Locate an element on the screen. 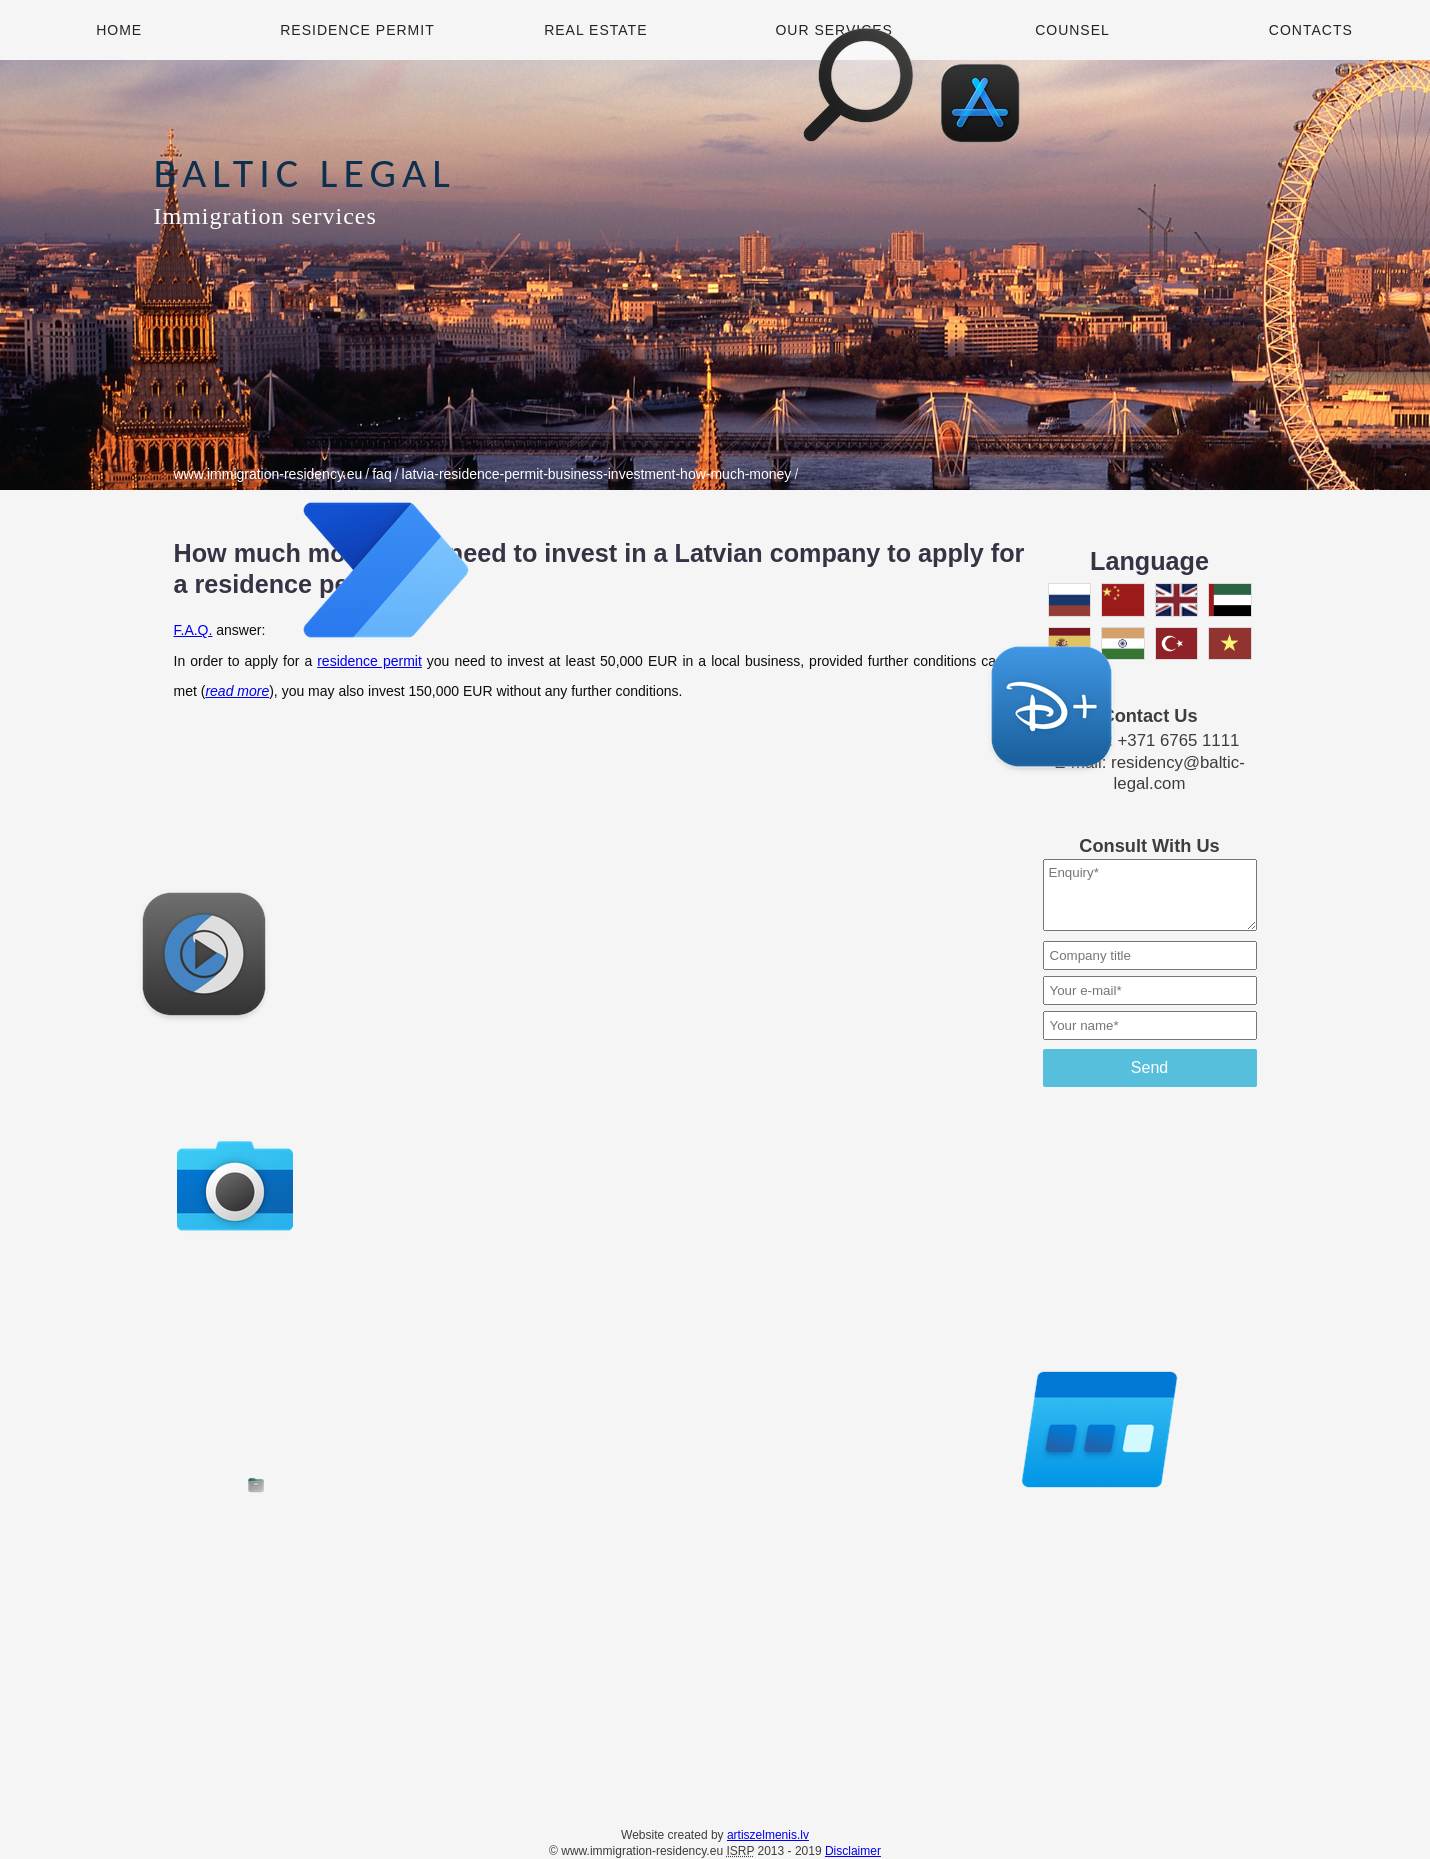  launch autoruns system utility is located at coordinates (1099, 1429).